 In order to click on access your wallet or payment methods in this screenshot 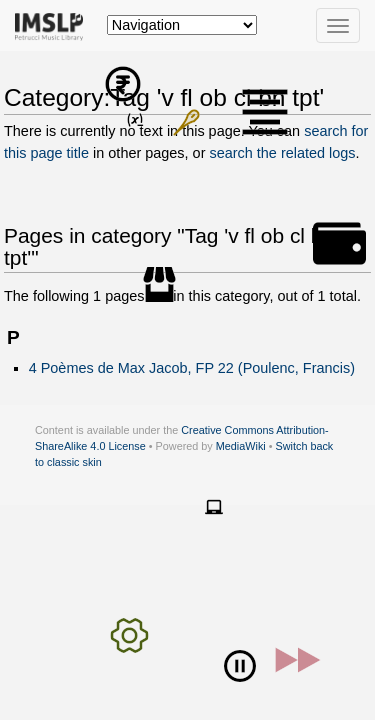, I will do `click(339, 243)`.